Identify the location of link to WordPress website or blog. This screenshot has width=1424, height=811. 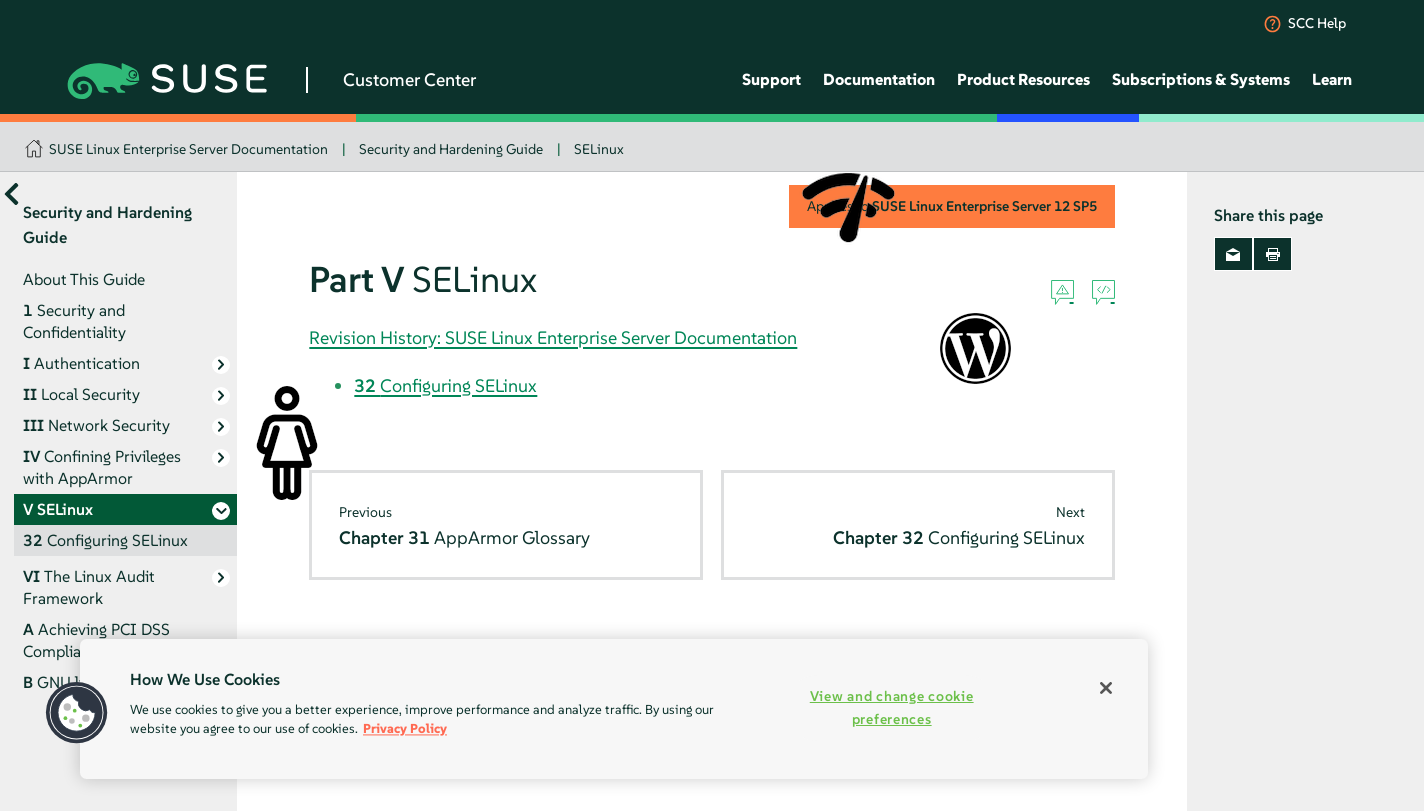
(975, 348).